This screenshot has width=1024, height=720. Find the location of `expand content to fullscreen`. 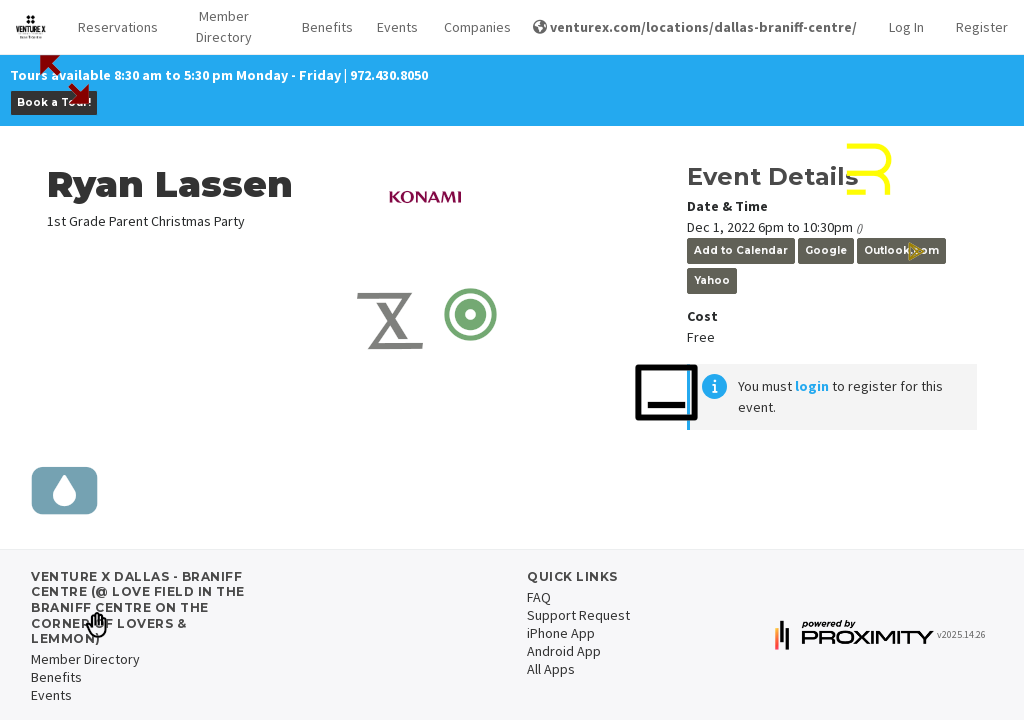

expand content to fullscreen is located at coordinates (64, 79).